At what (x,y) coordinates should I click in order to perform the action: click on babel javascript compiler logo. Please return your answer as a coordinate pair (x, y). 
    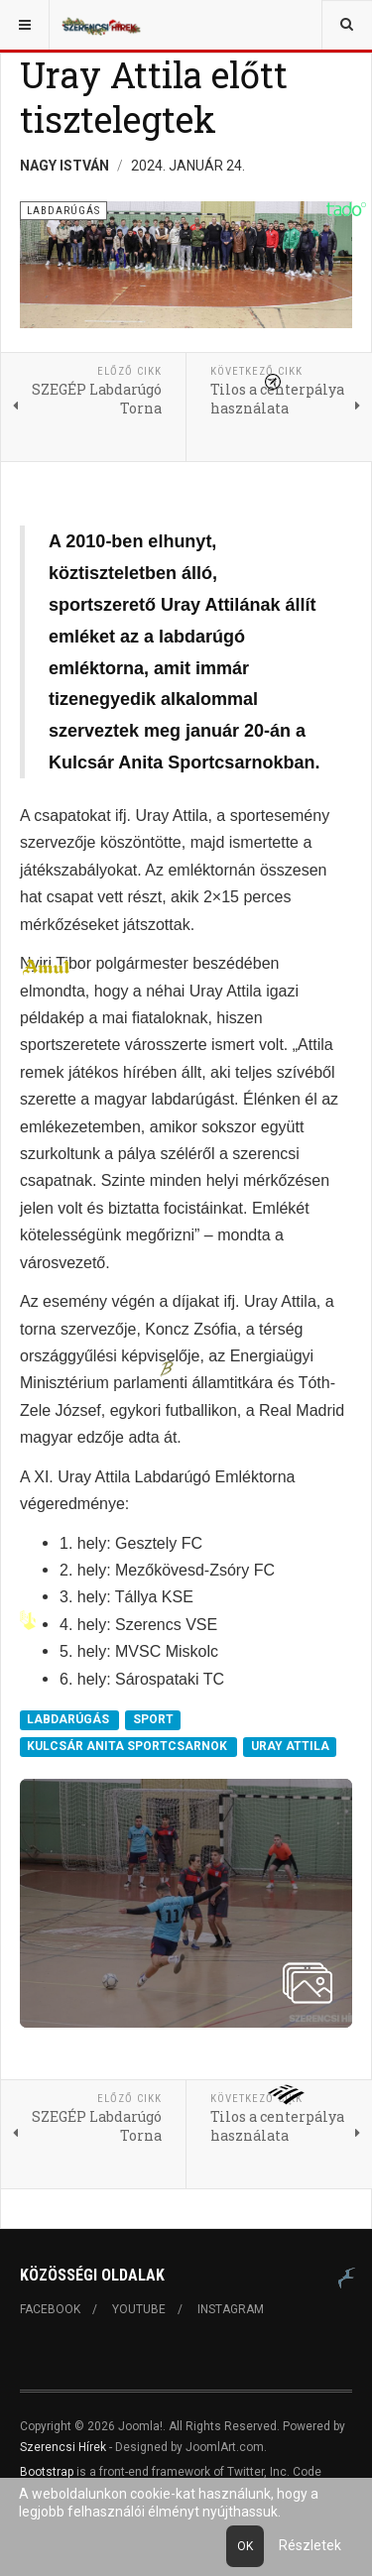
    Looking at the image, I should click on (167, 1369).